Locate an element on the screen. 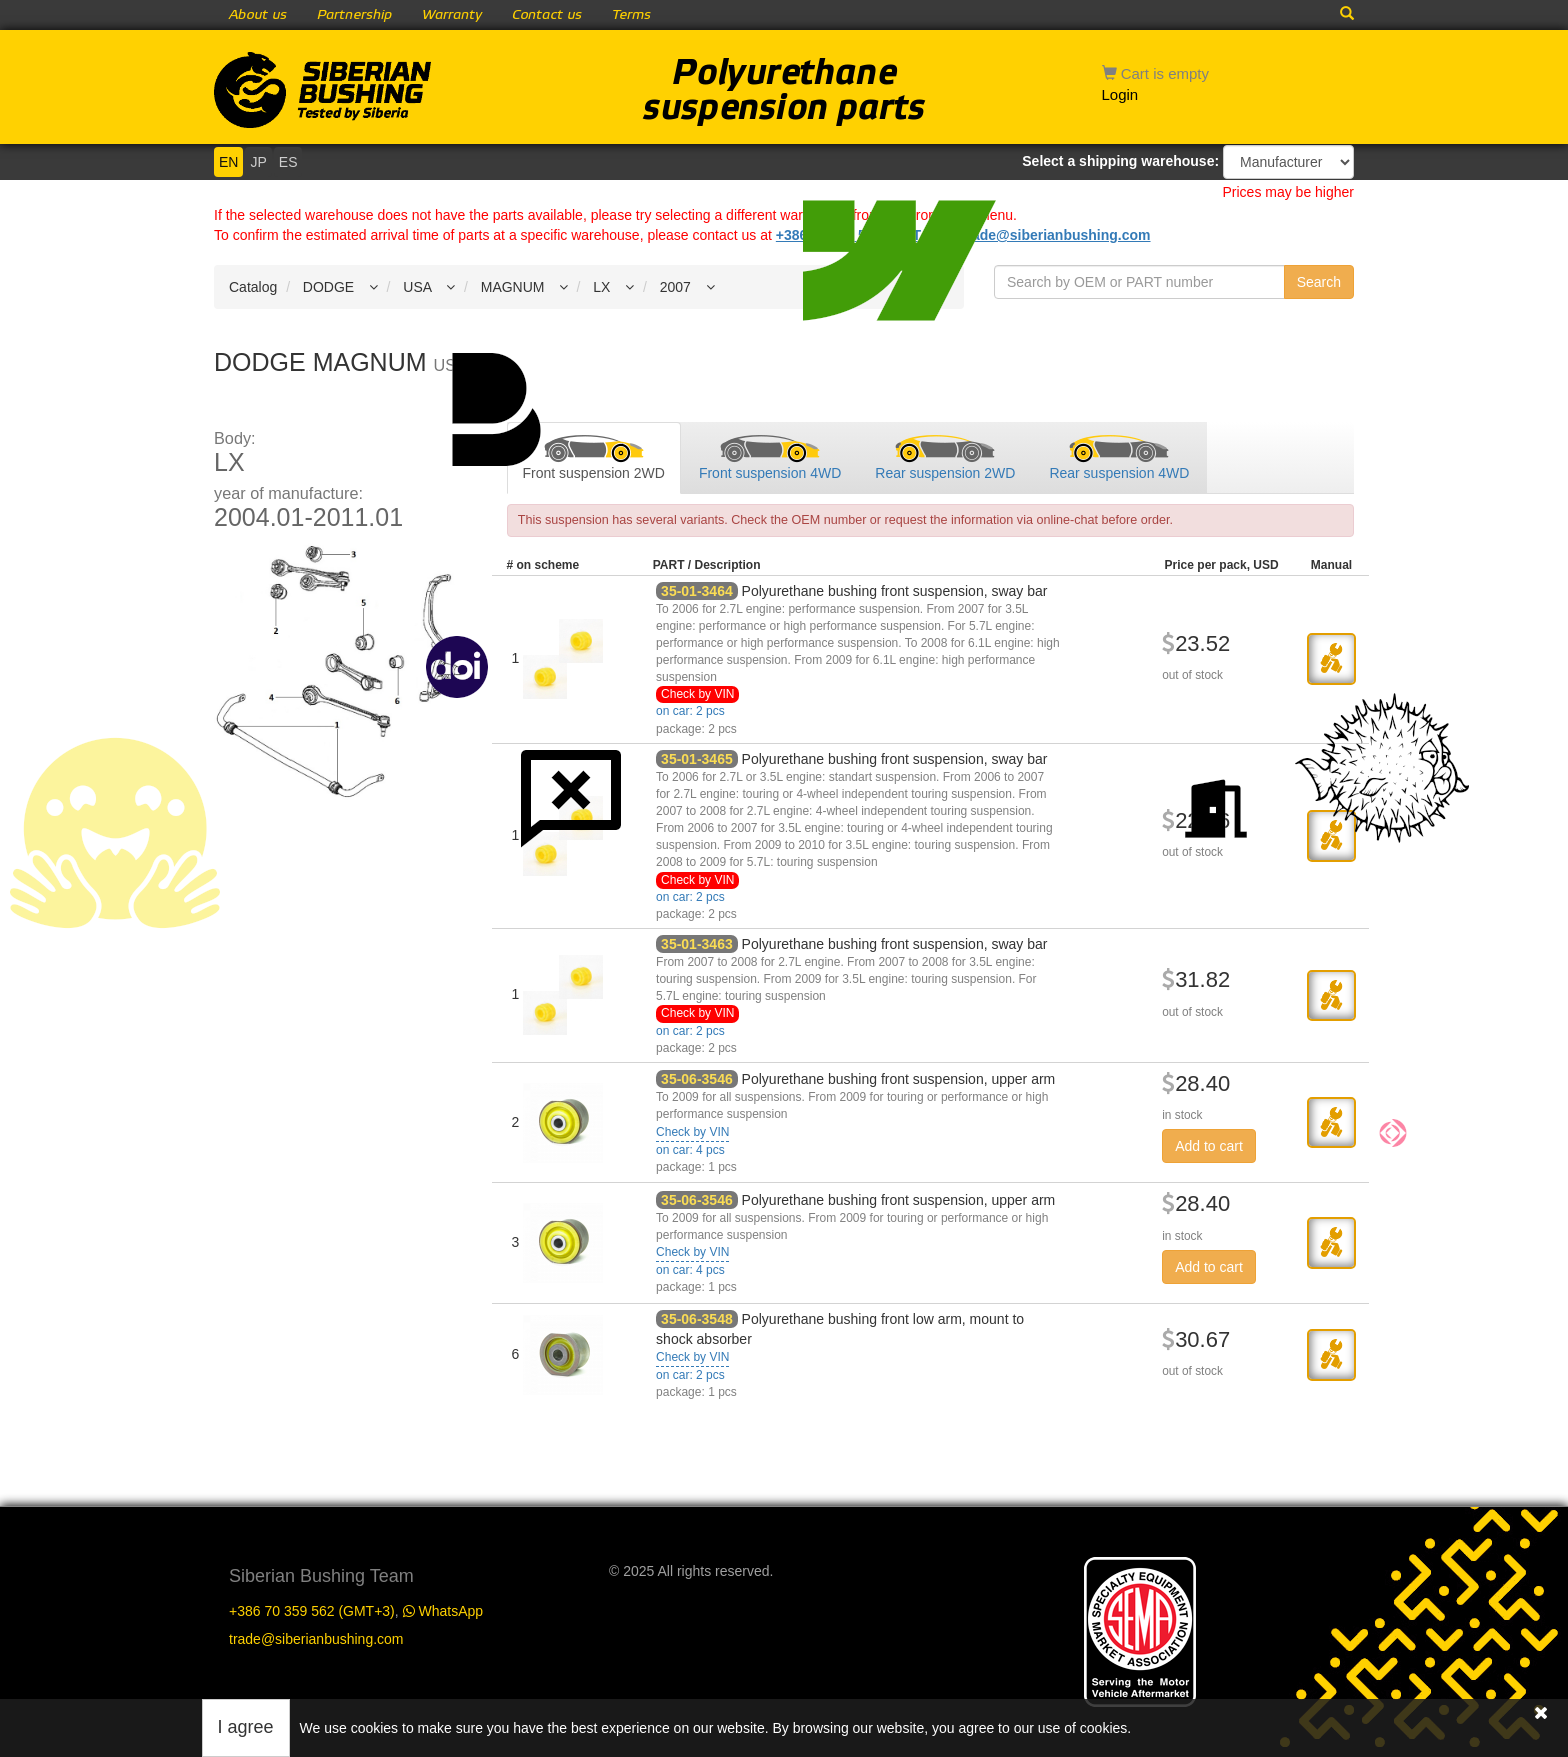  log out or exit the application is located at coordinates (1216, 810).